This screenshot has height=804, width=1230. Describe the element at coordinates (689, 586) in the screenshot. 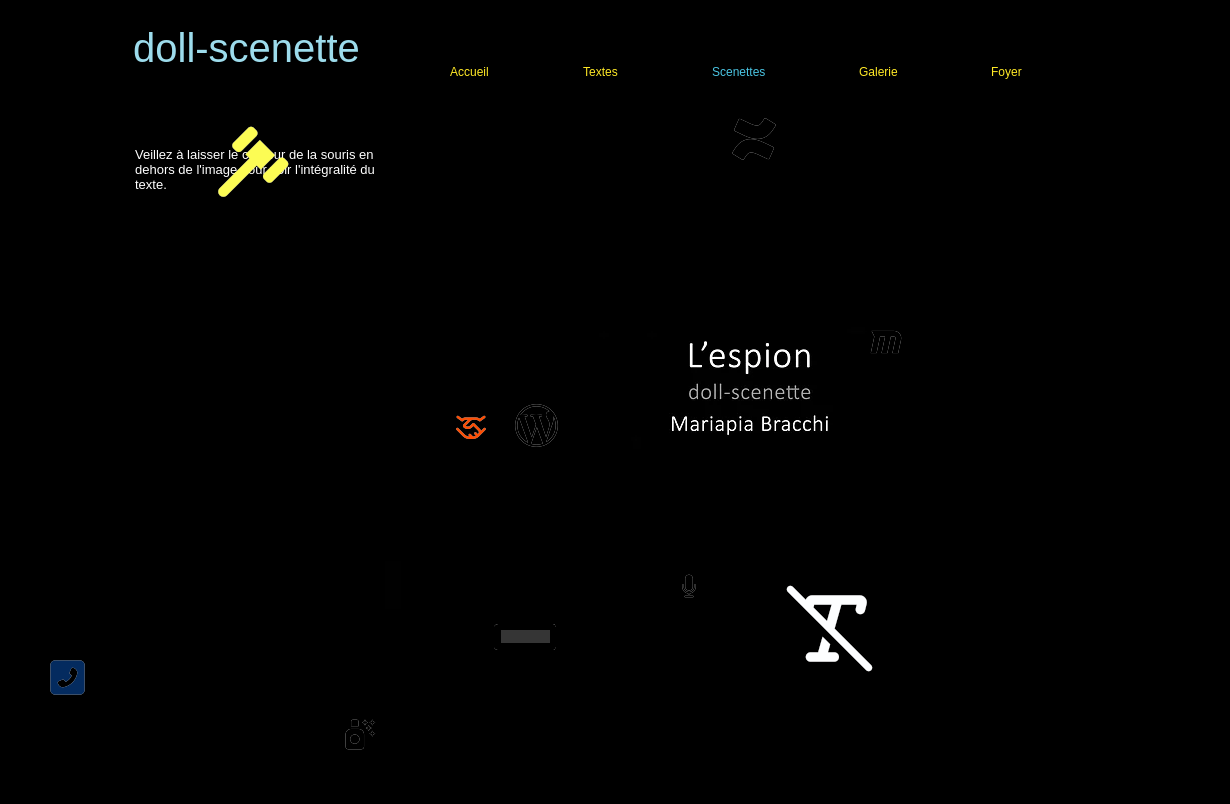

I see `tap to start voice input` at that location.